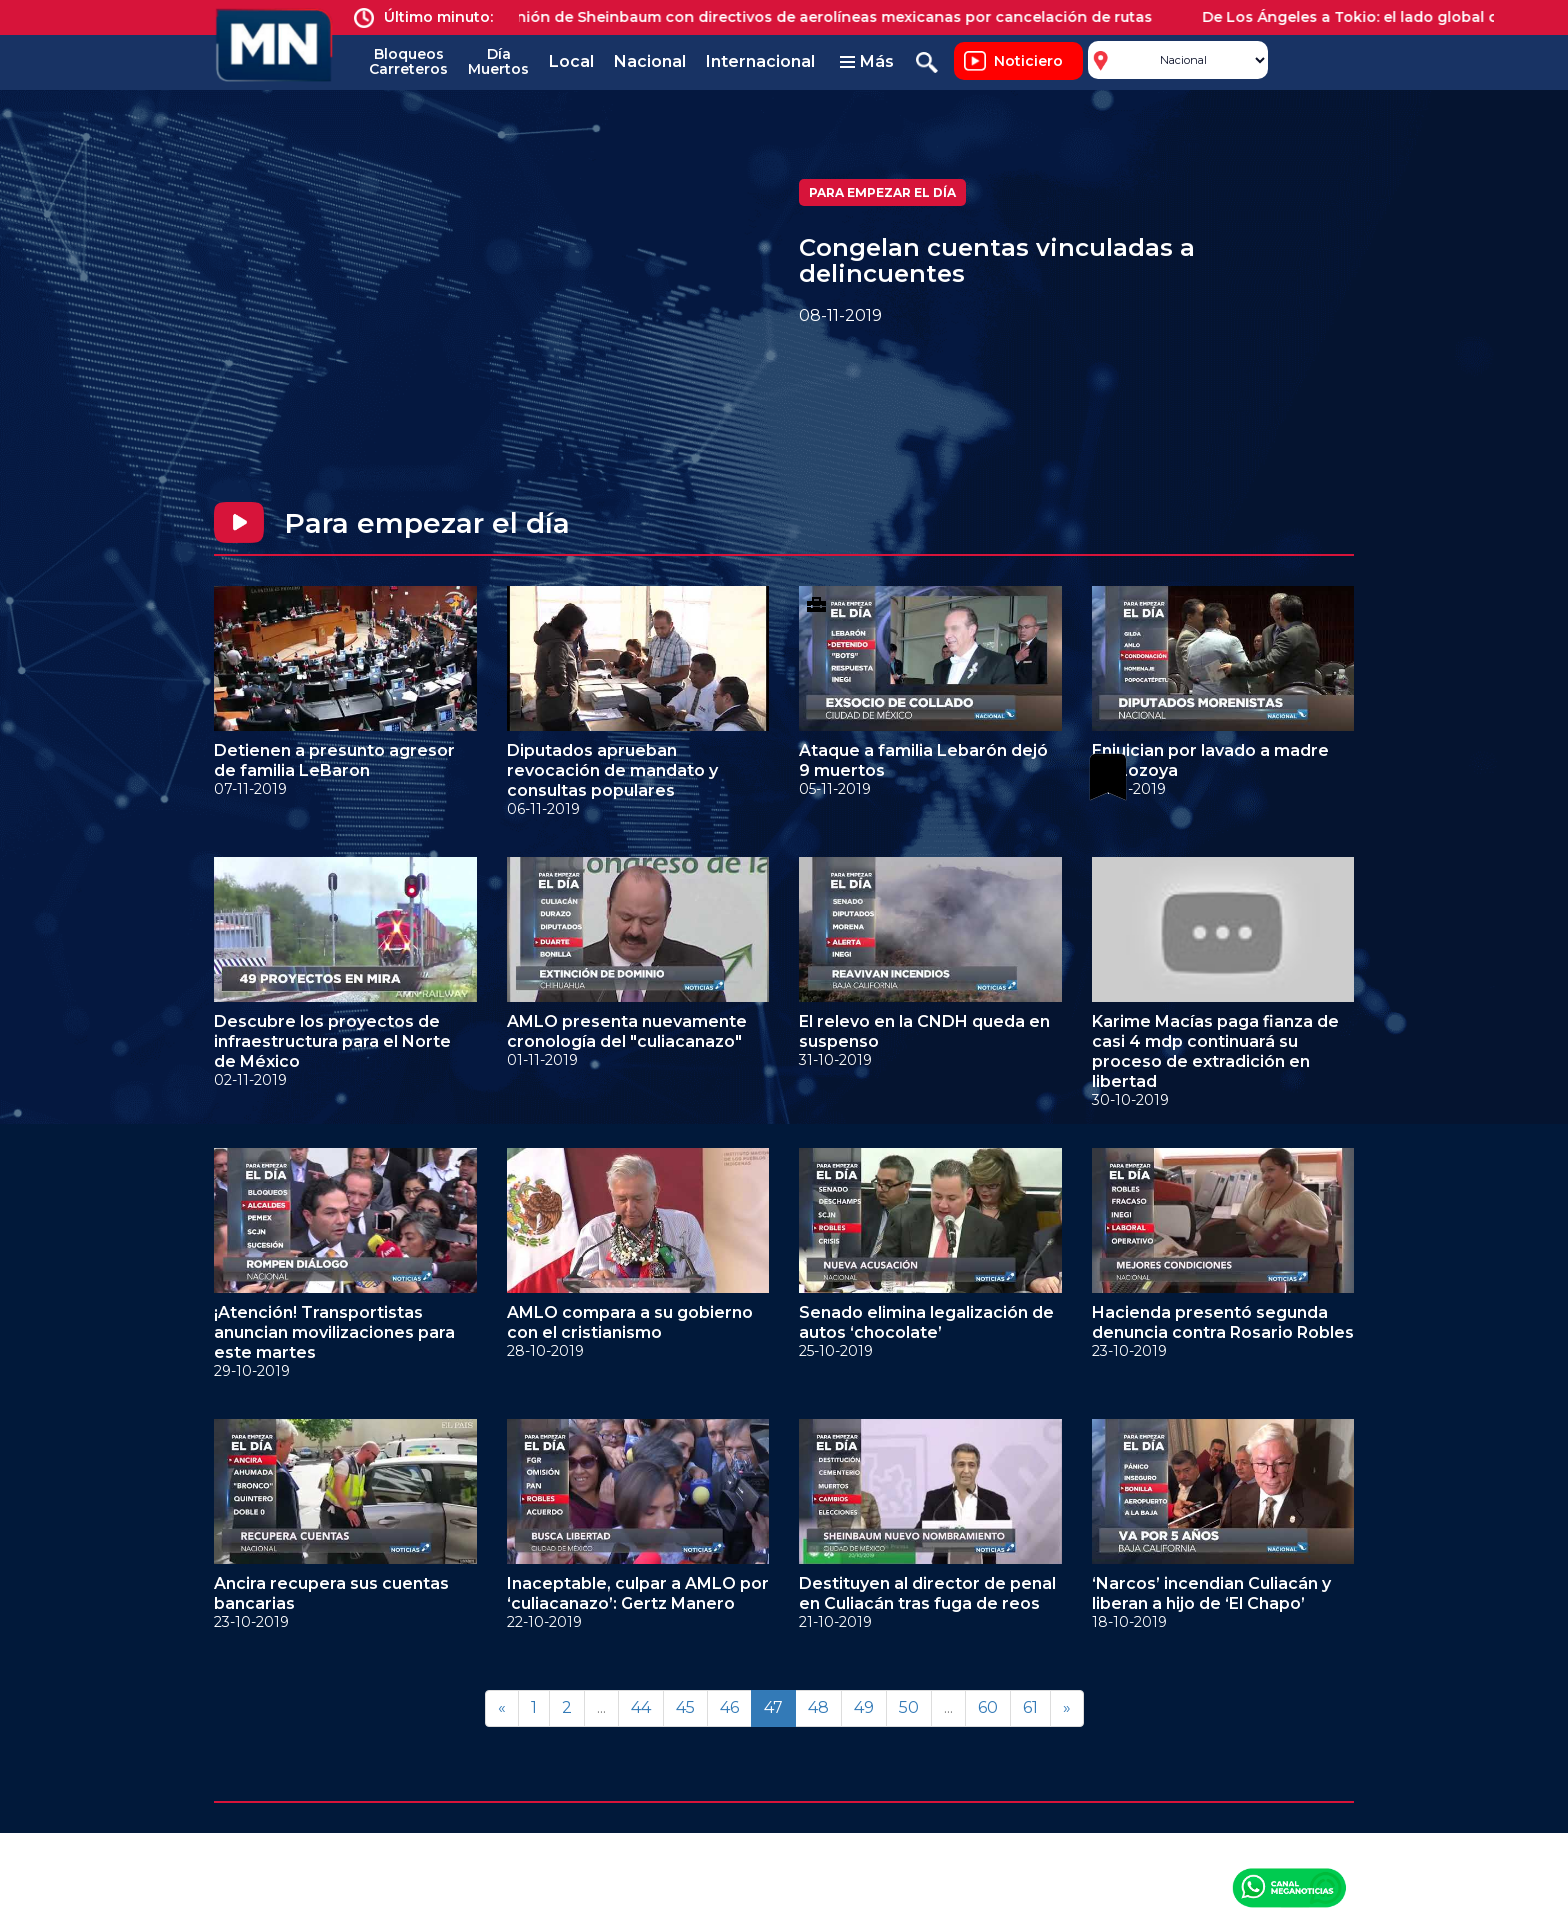 This screenshot has height=1913, width=1568. I want to click on access home repair services, so click(816, 604).